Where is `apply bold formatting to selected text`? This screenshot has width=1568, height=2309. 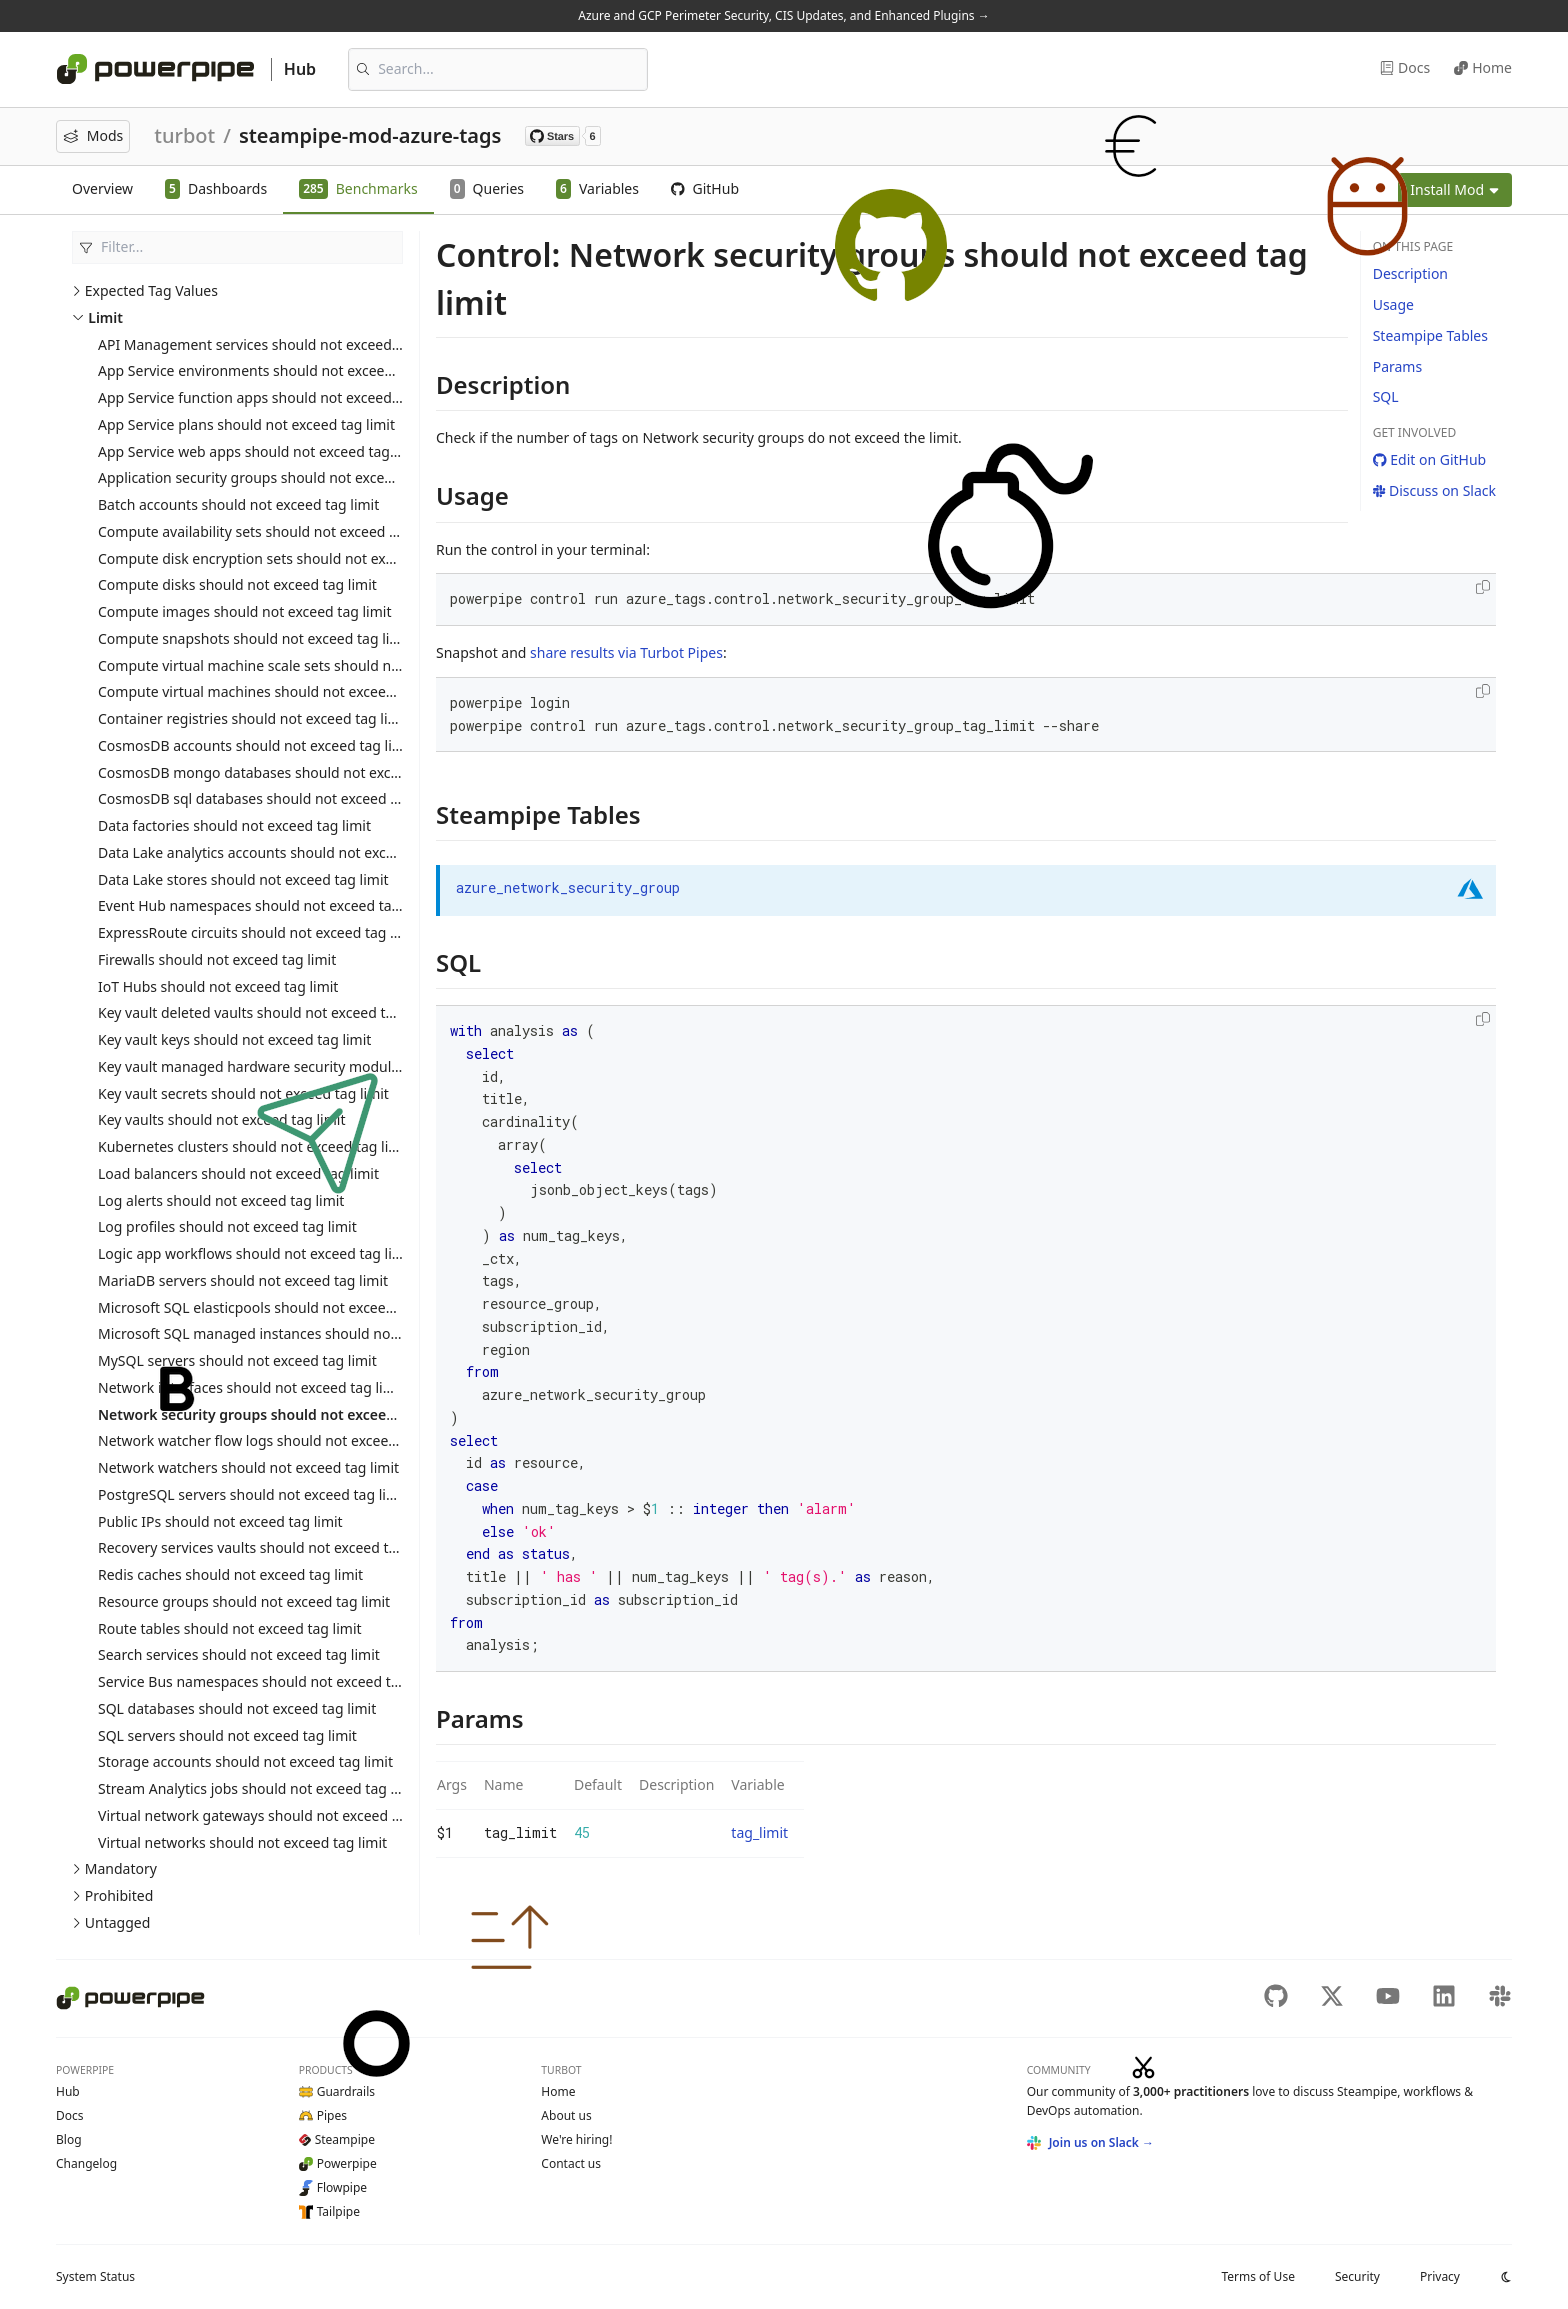 apply bold formatting to selected text is located at coordinates (176, 1392).